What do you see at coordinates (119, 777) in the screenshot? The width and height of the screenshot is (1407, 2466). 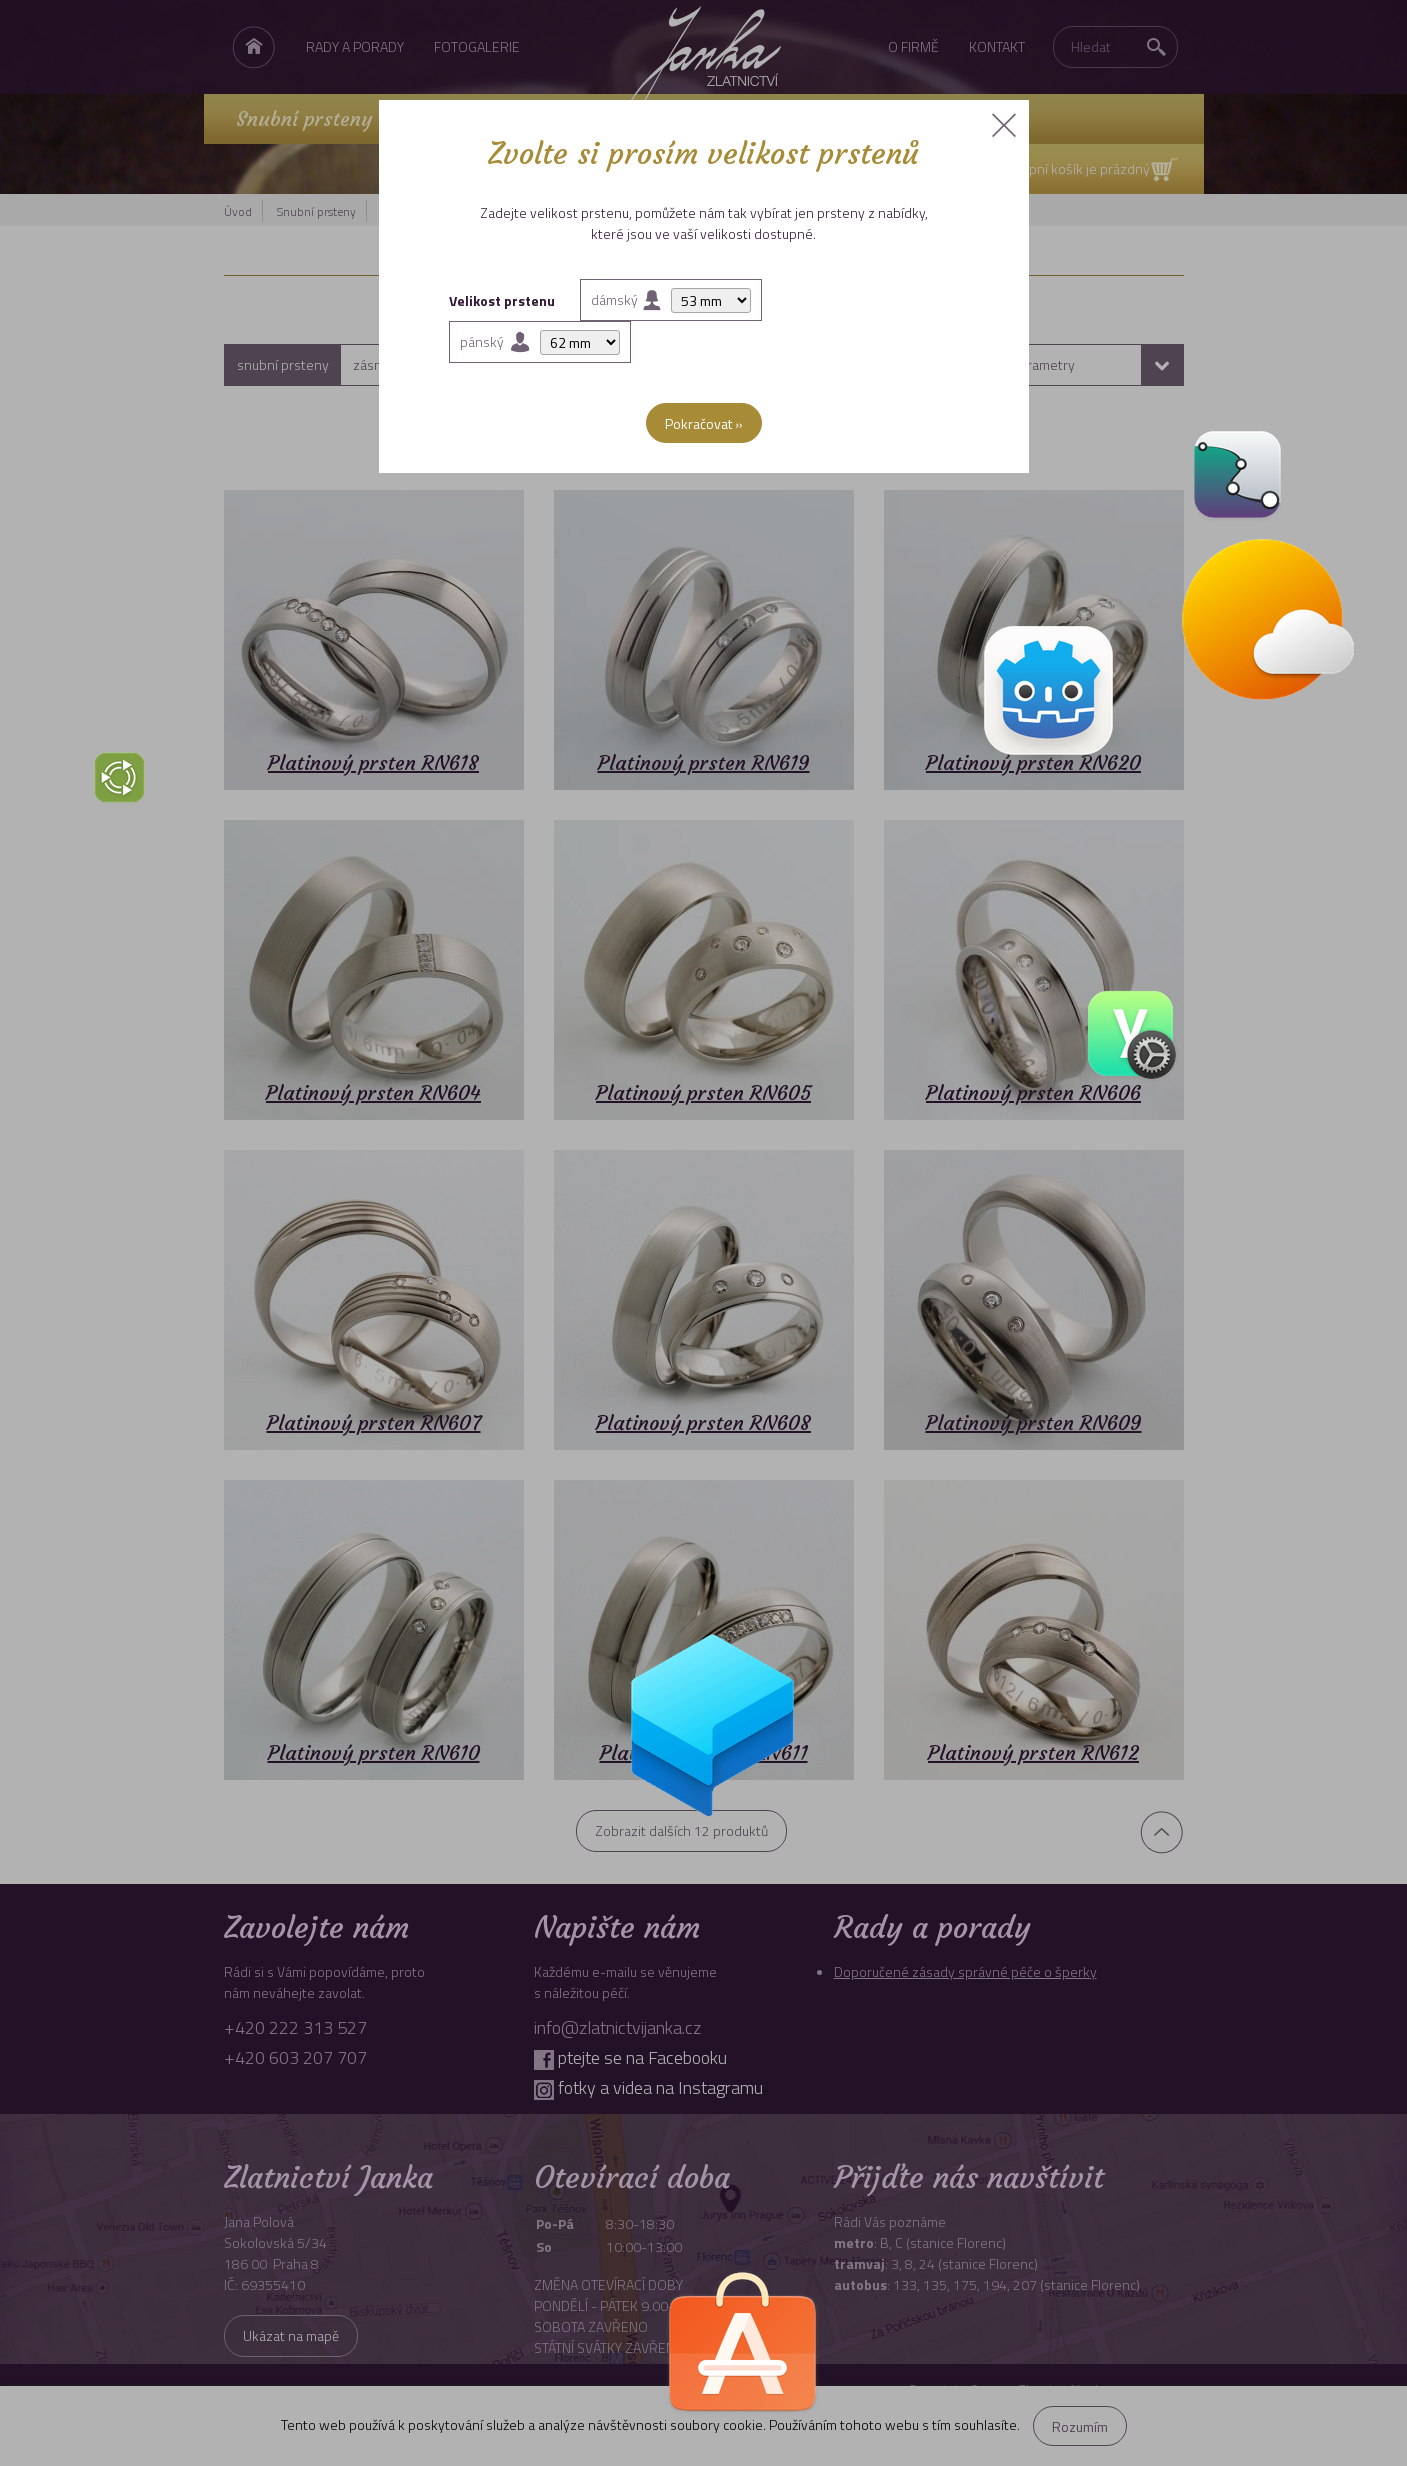 I see `launch ubuntu mate application` at bounding box center [119, 777].